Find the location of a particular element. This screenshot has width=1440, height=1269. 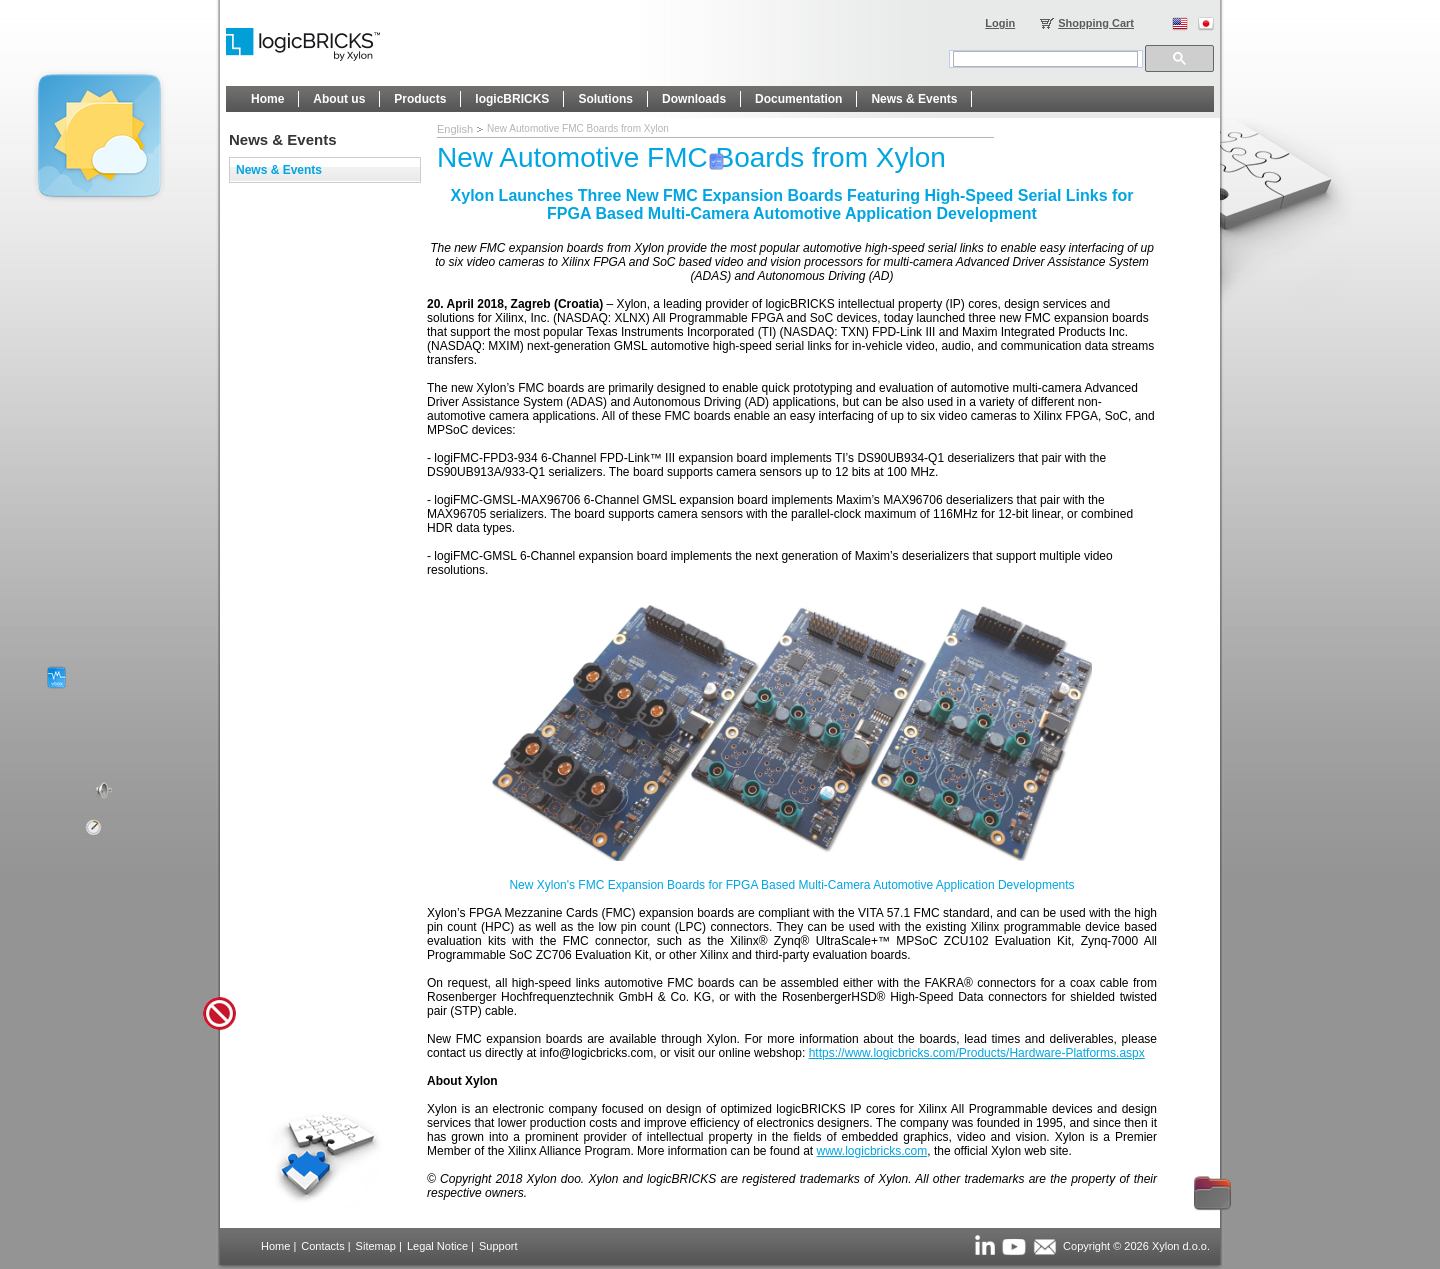

a VirtualBox virtual machine configuration file is located at coordinates (56, 677).